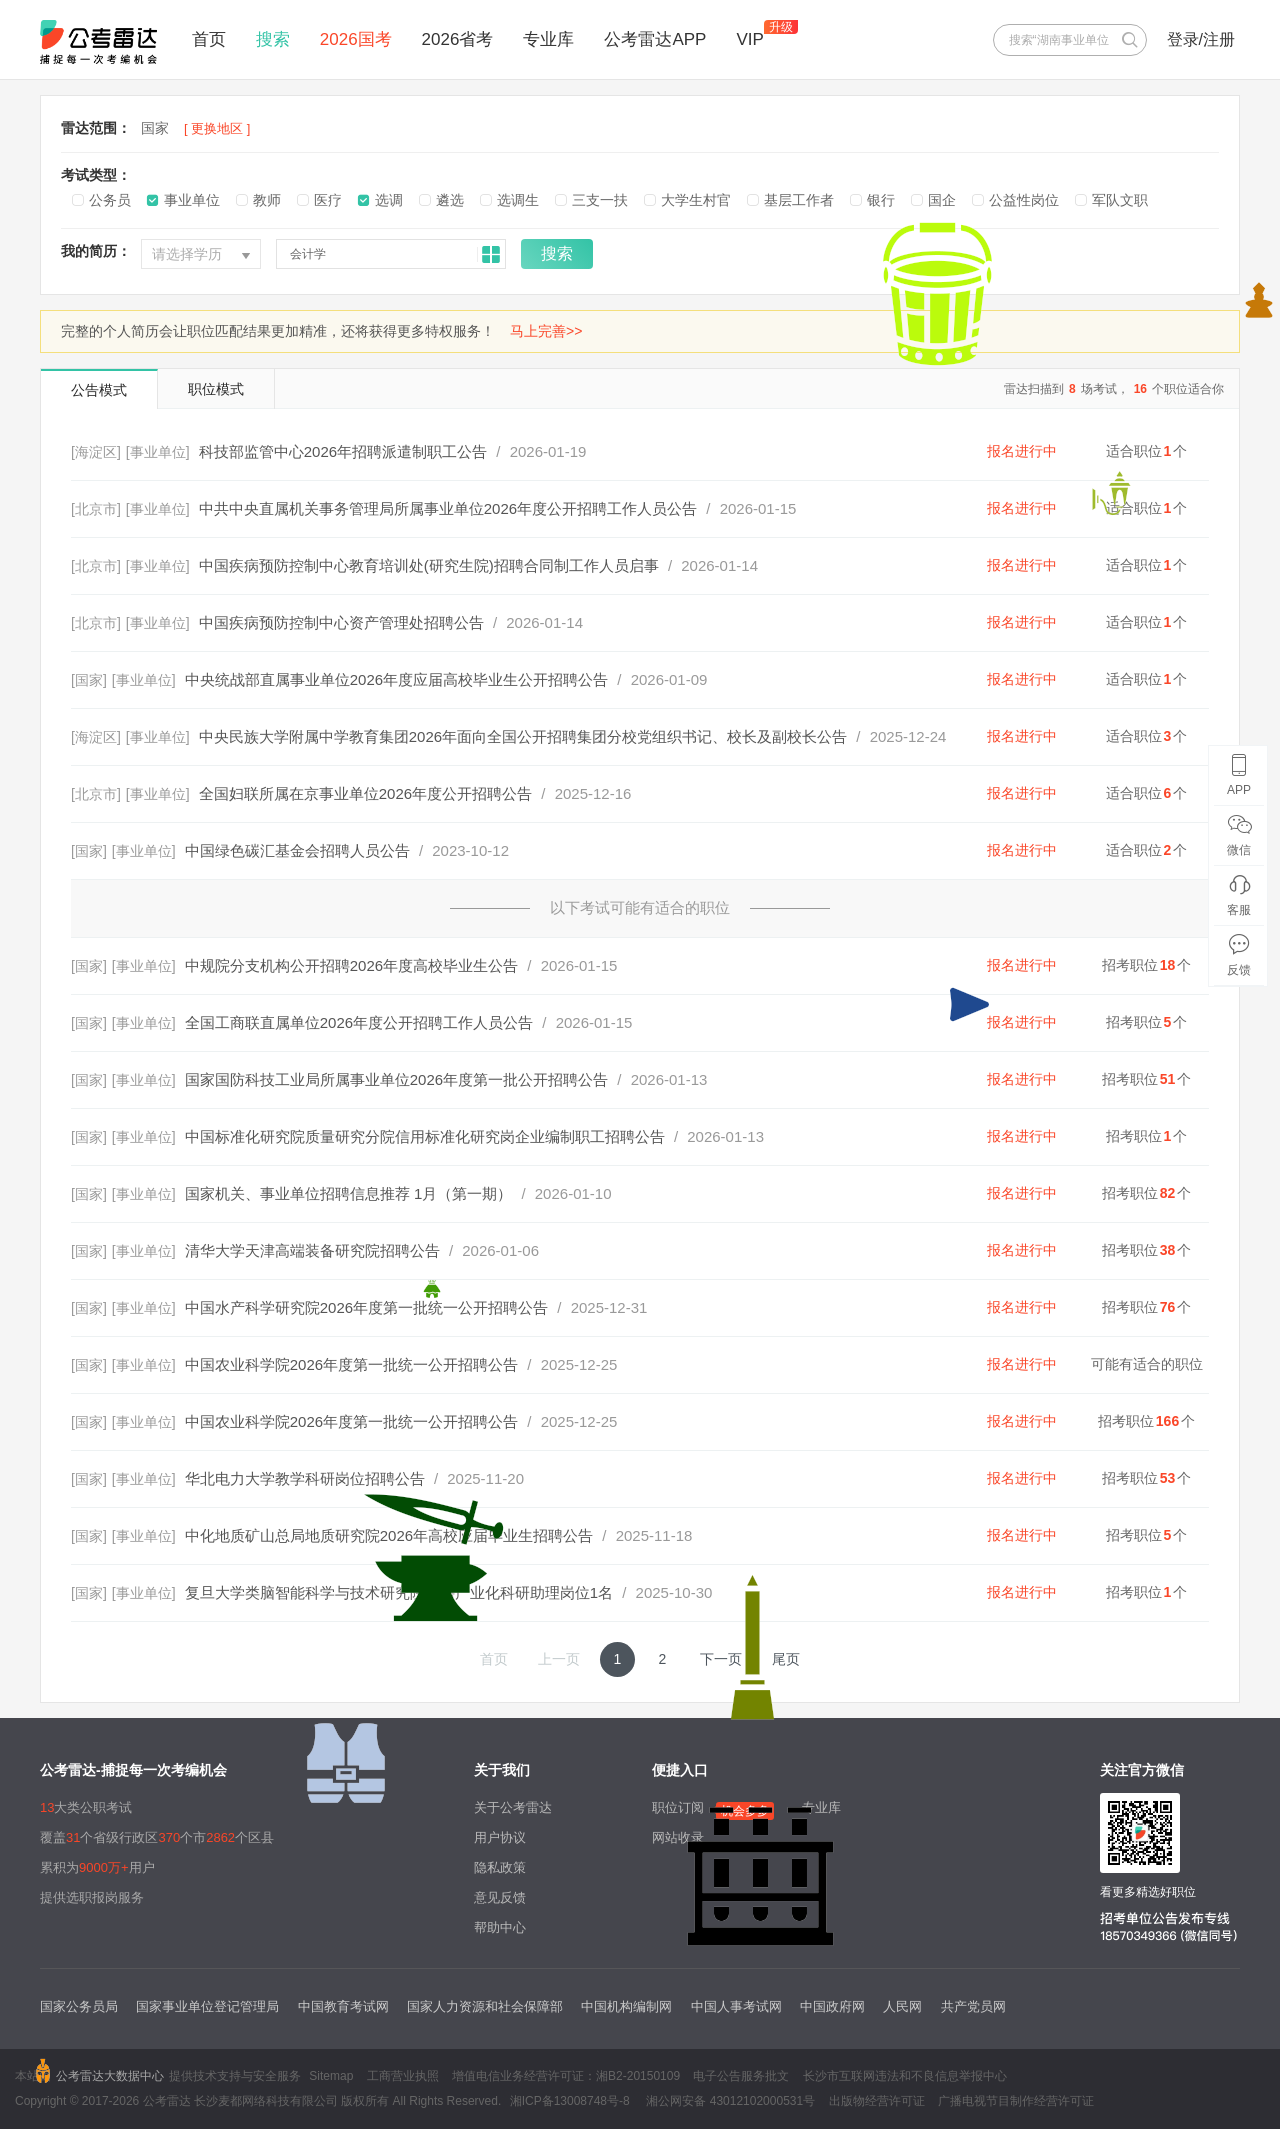  Describe the element at coordinates (432, 1289) in the screenshot. I see `select a hut or shelter in-game` at that location.